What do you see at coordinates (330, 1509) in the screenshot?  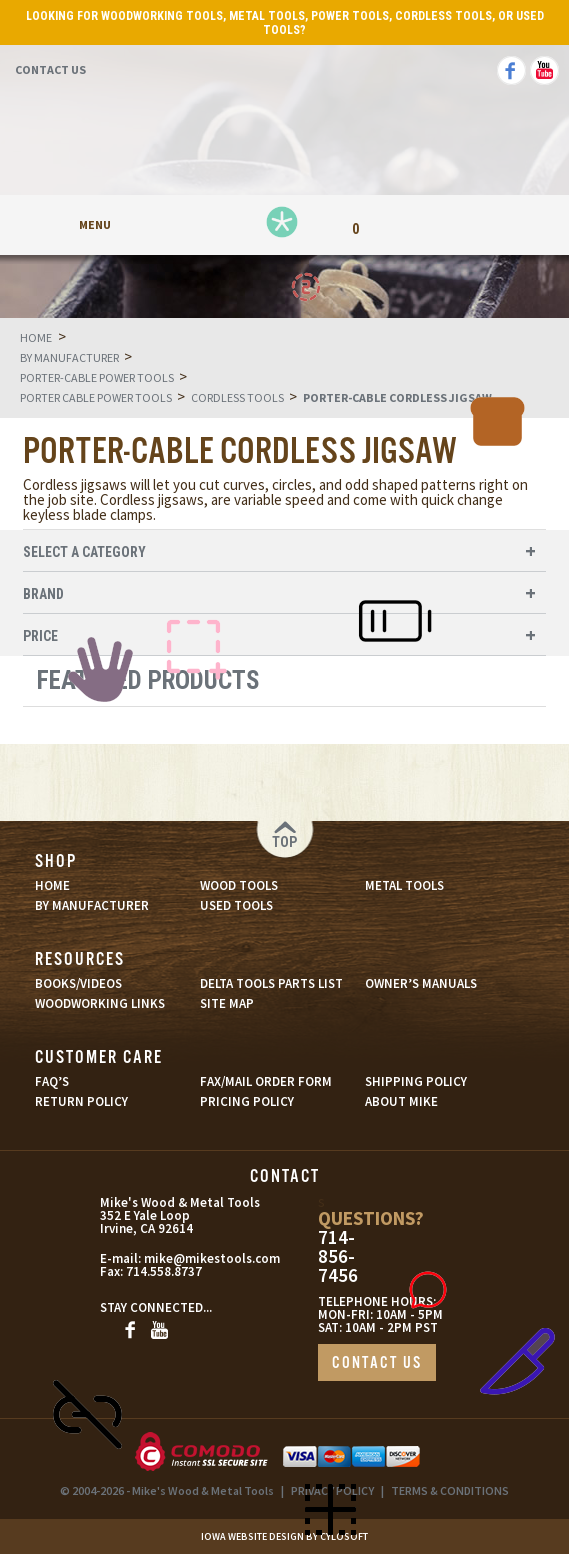 I see `apply inner borders to selected cells` at bounding box center [330, 1509].